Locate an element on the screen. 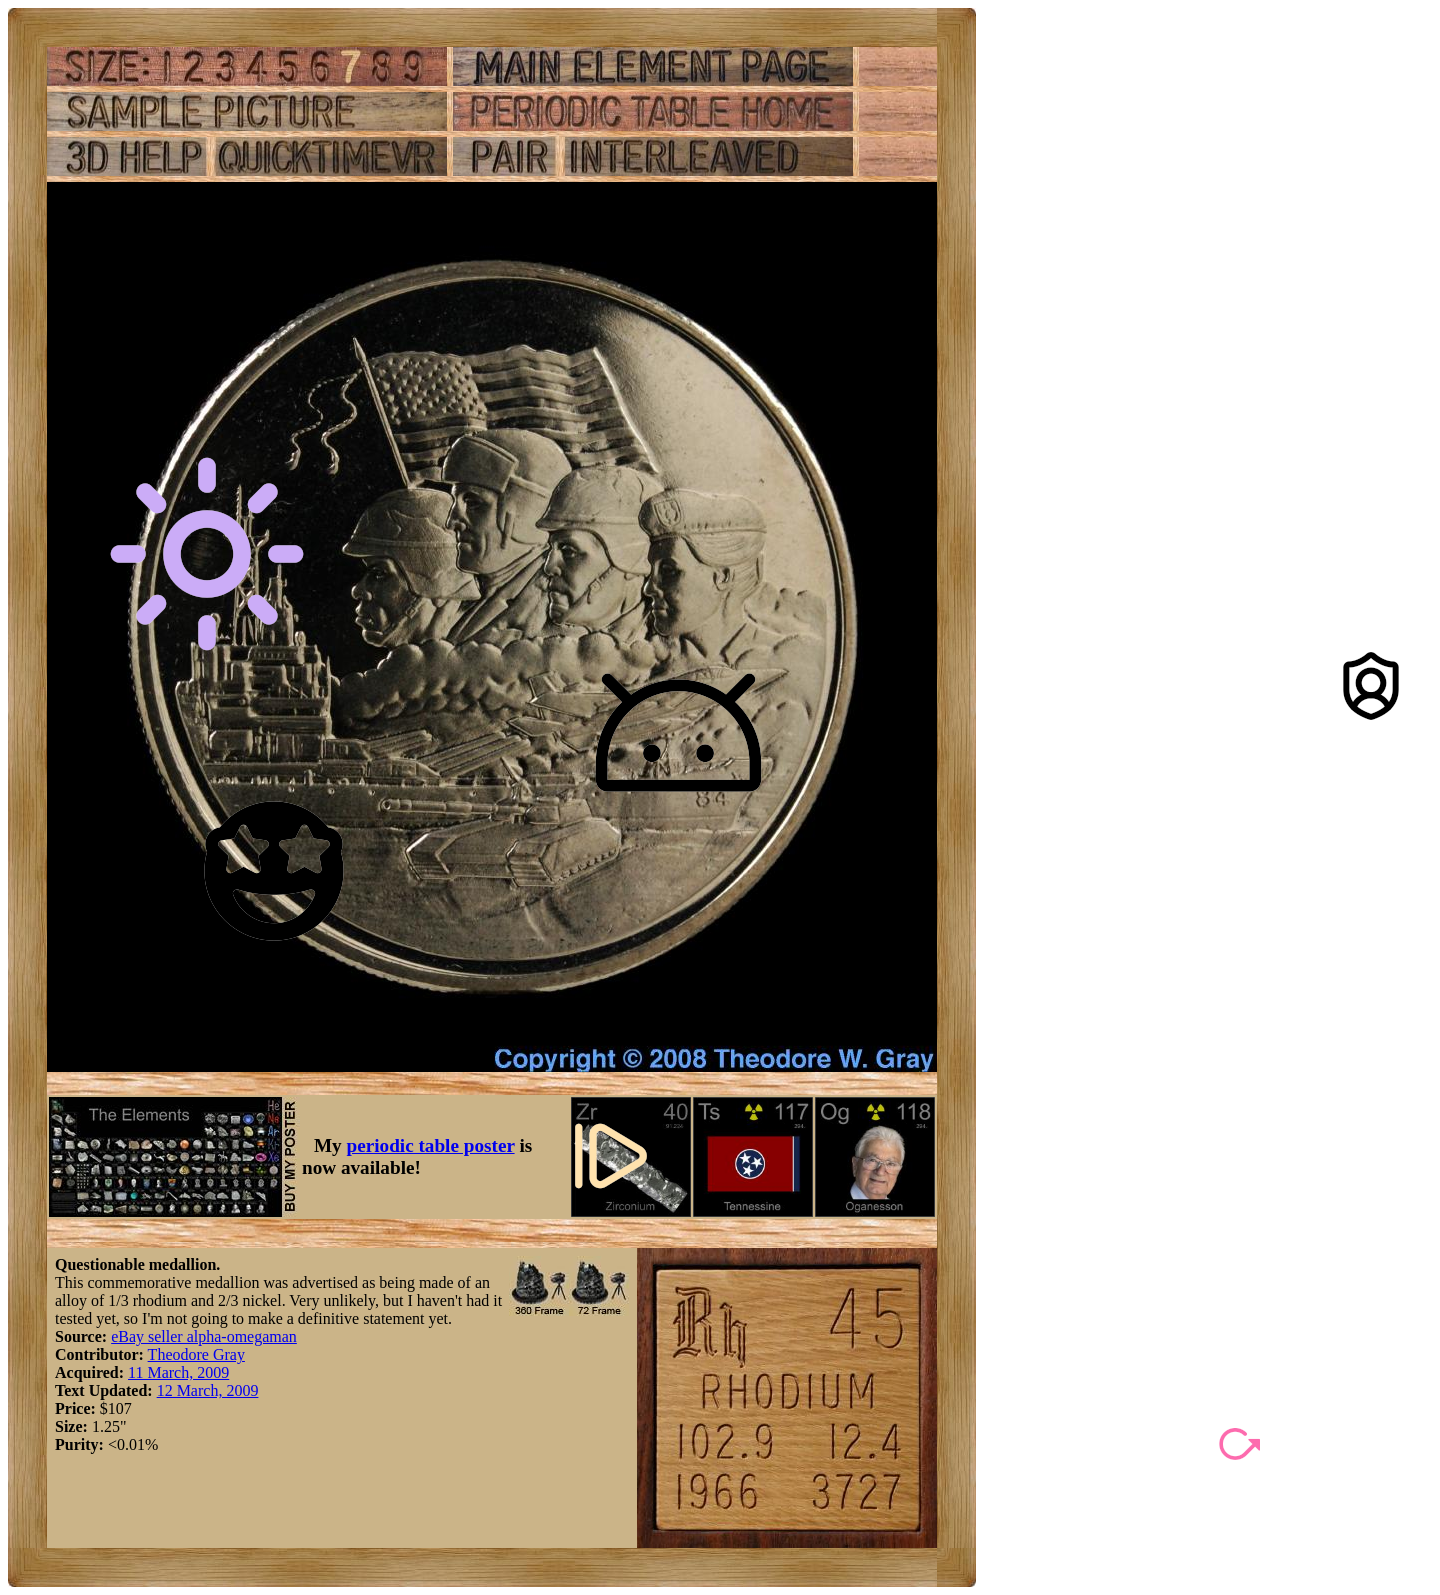  repeat or loop an action is located at coordinates (1239, 1441).